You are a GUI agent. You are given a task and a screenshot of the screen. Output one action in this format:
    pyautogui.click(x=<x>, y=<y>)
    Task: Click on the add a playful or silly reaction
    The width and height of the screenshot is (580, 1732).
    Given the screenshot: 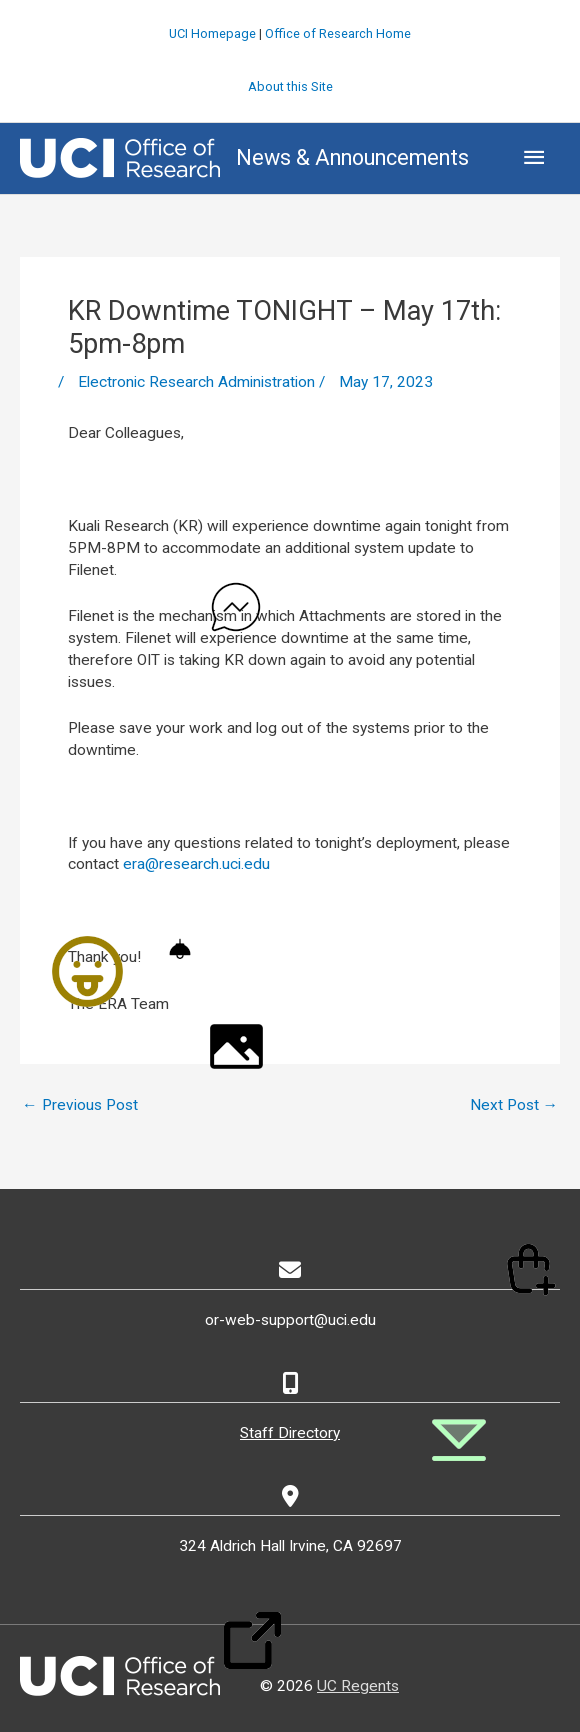 What is the action you would take?
    pyautogui.click(x=87, y=971)
    